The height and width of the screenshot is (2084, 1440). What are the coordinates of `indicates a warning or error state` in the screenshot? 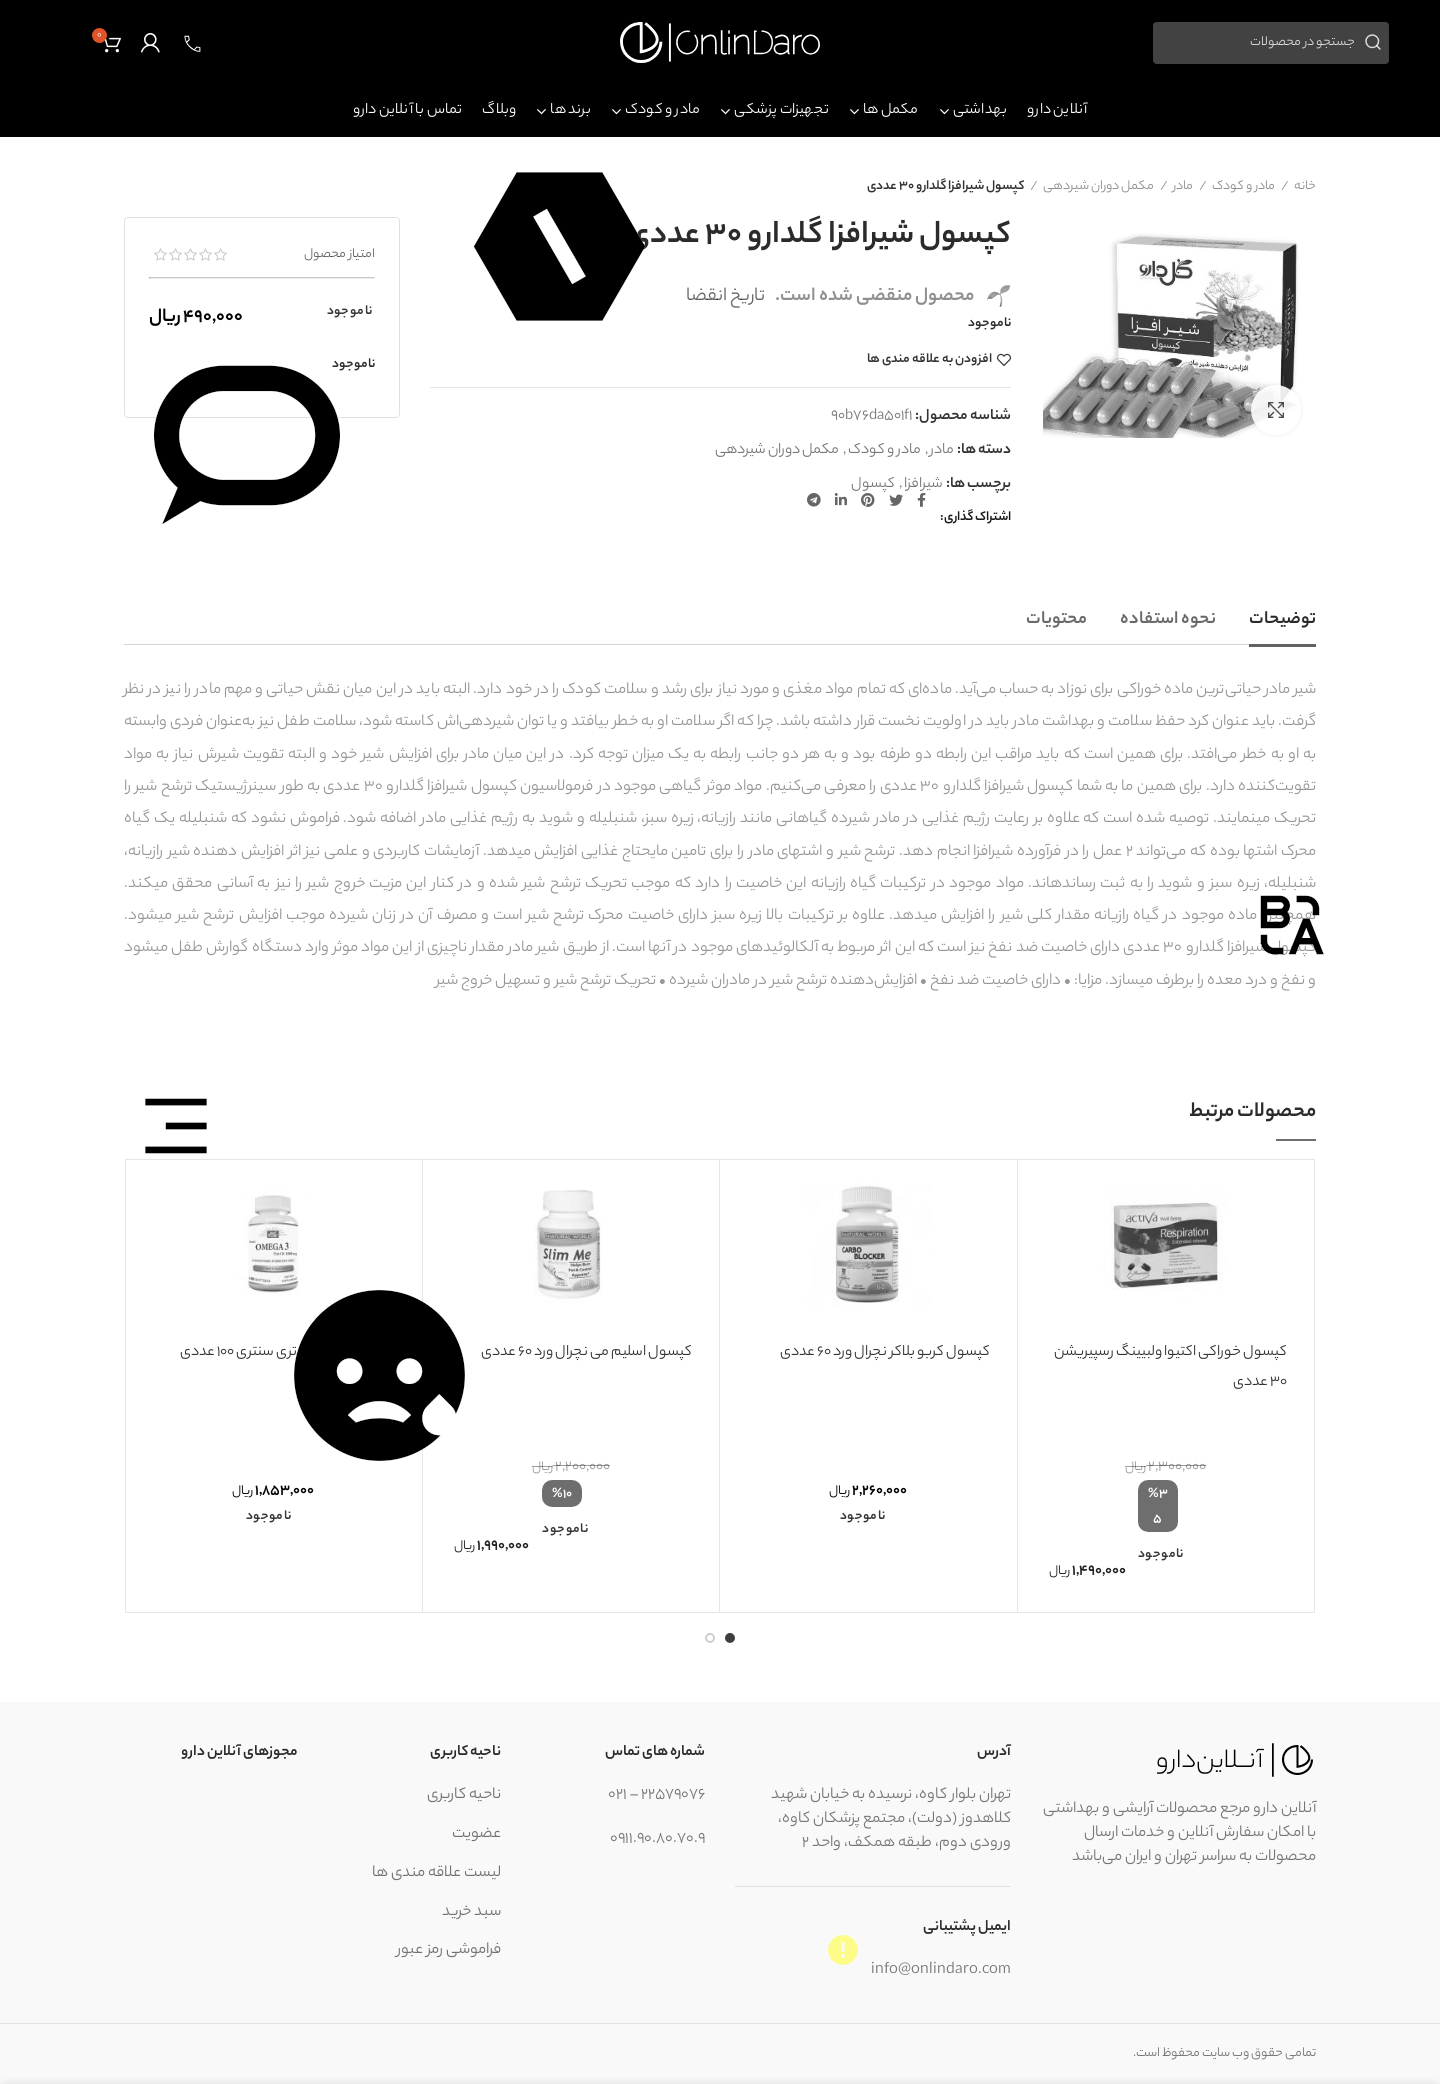 It's located at (843, 1950).